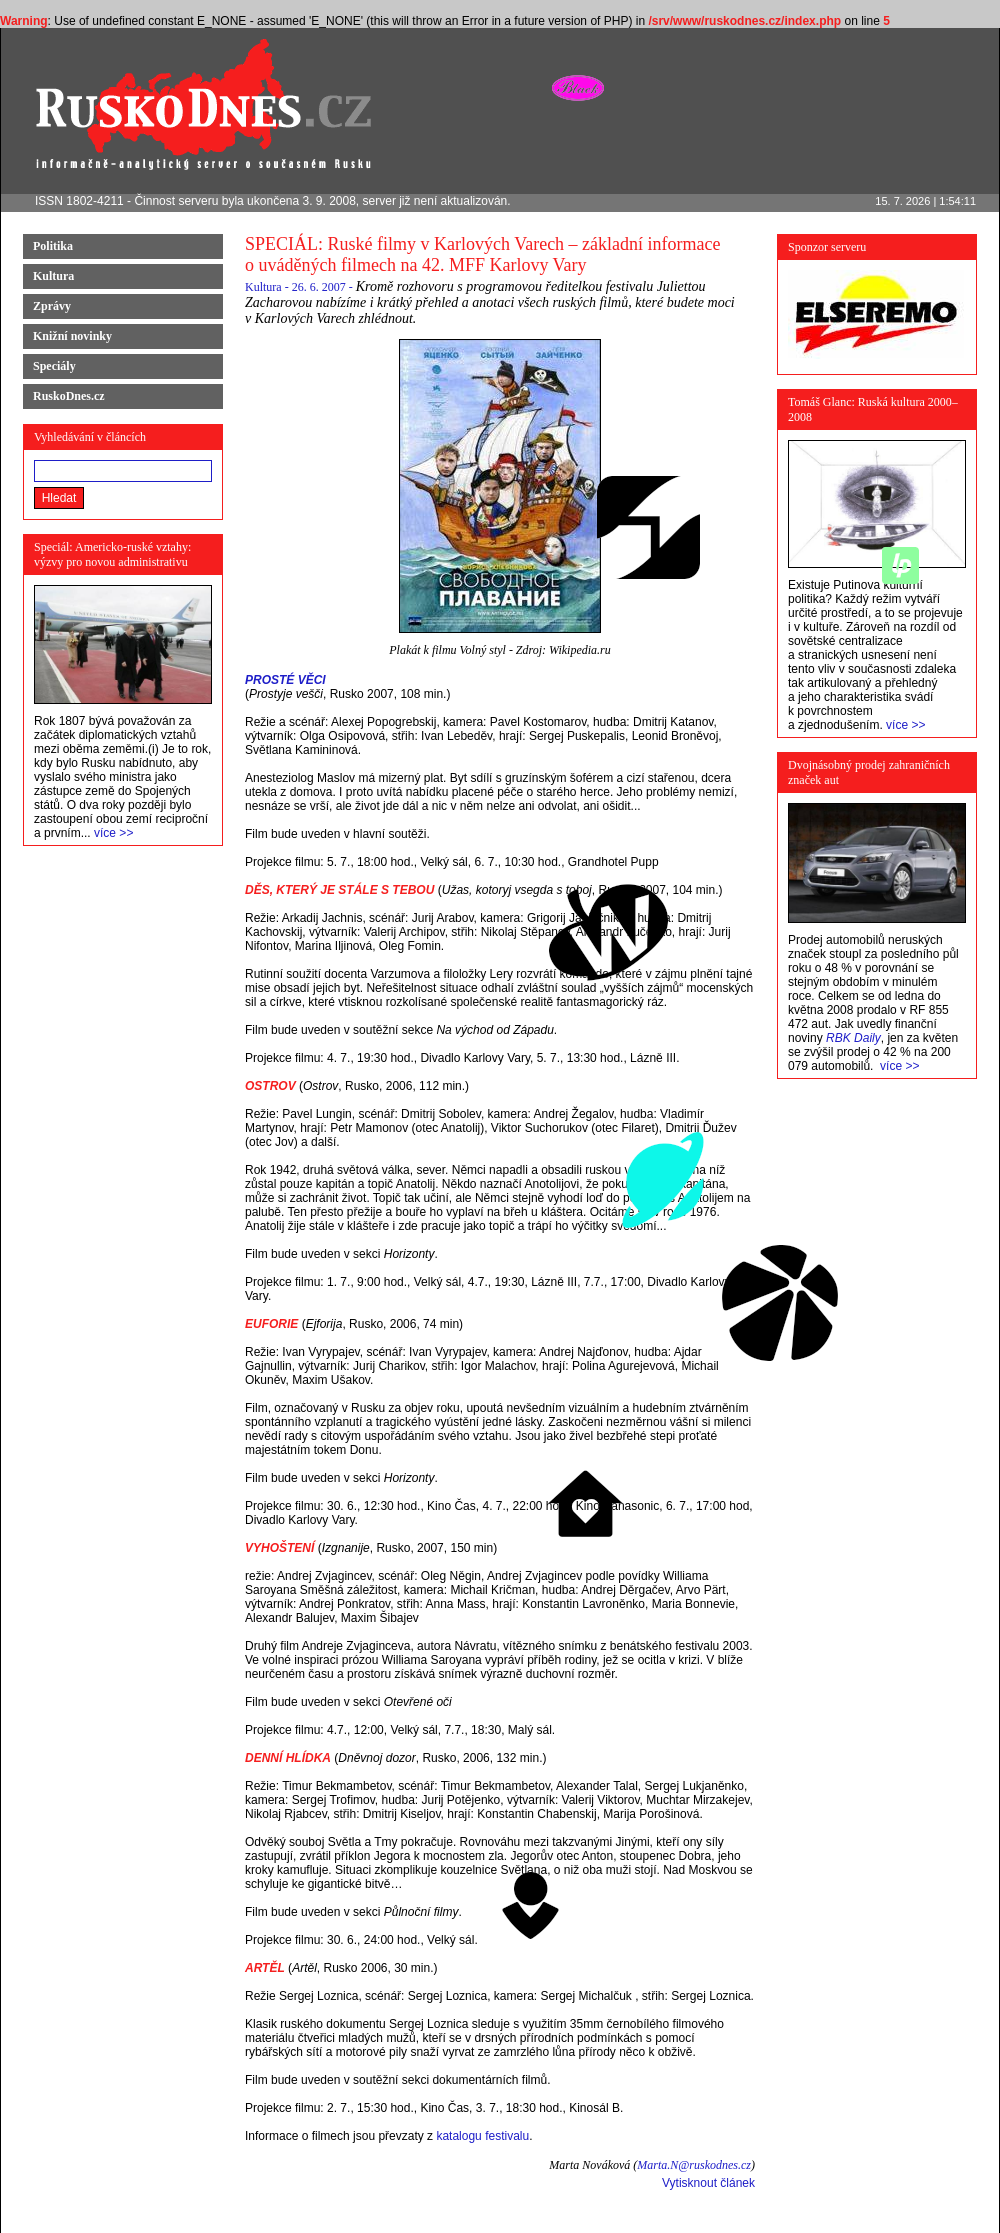  What do you see at coordinates (780, 1303) in the screenshot?
I see `cloud native buildpacks logo` at bounding box center [780, 1303].